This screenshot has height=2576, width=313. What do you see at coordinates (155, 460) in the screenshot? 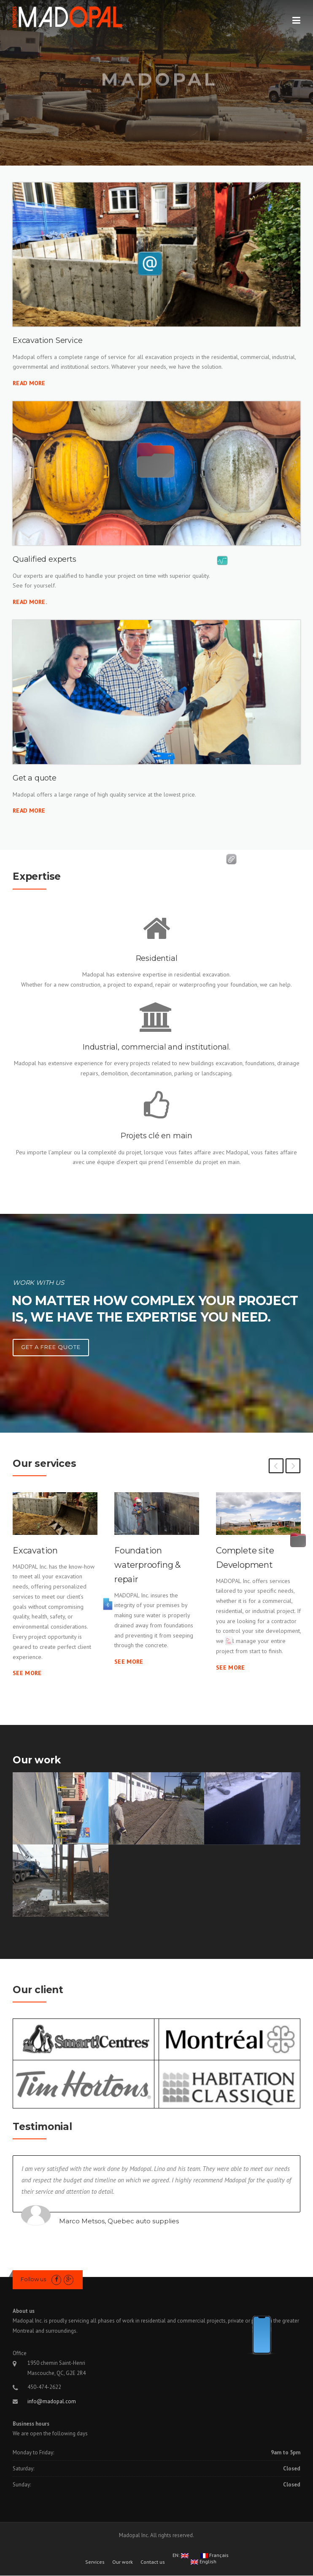
I see `open folder containing files or documents` at bounding box center [155, 460].